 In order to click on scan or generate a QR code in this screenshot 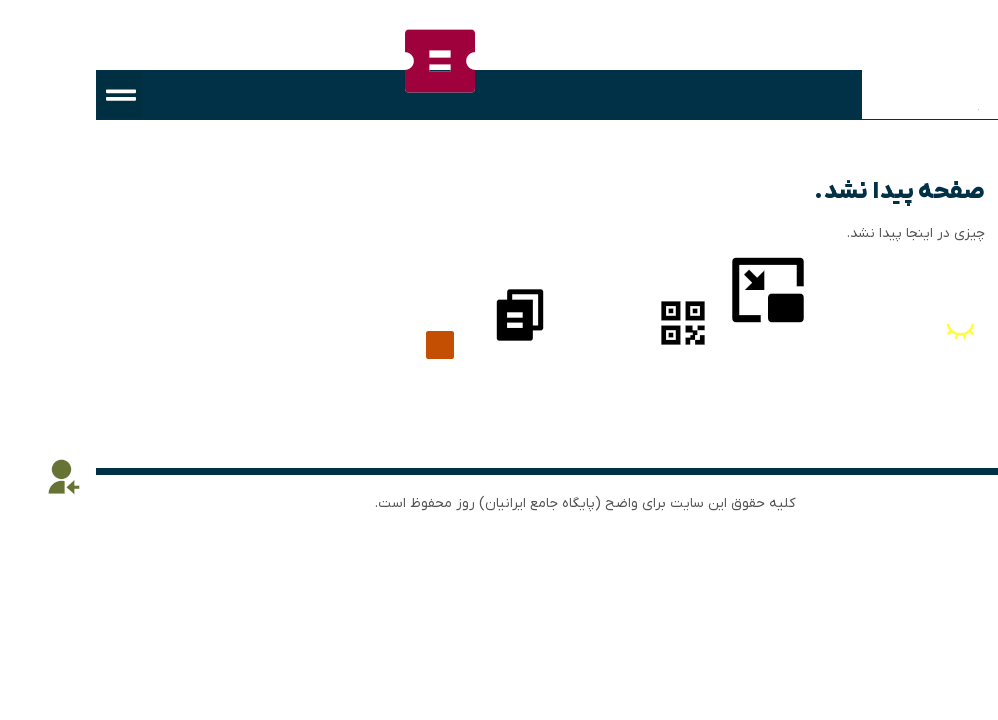, I will do `click(683, 323)`.